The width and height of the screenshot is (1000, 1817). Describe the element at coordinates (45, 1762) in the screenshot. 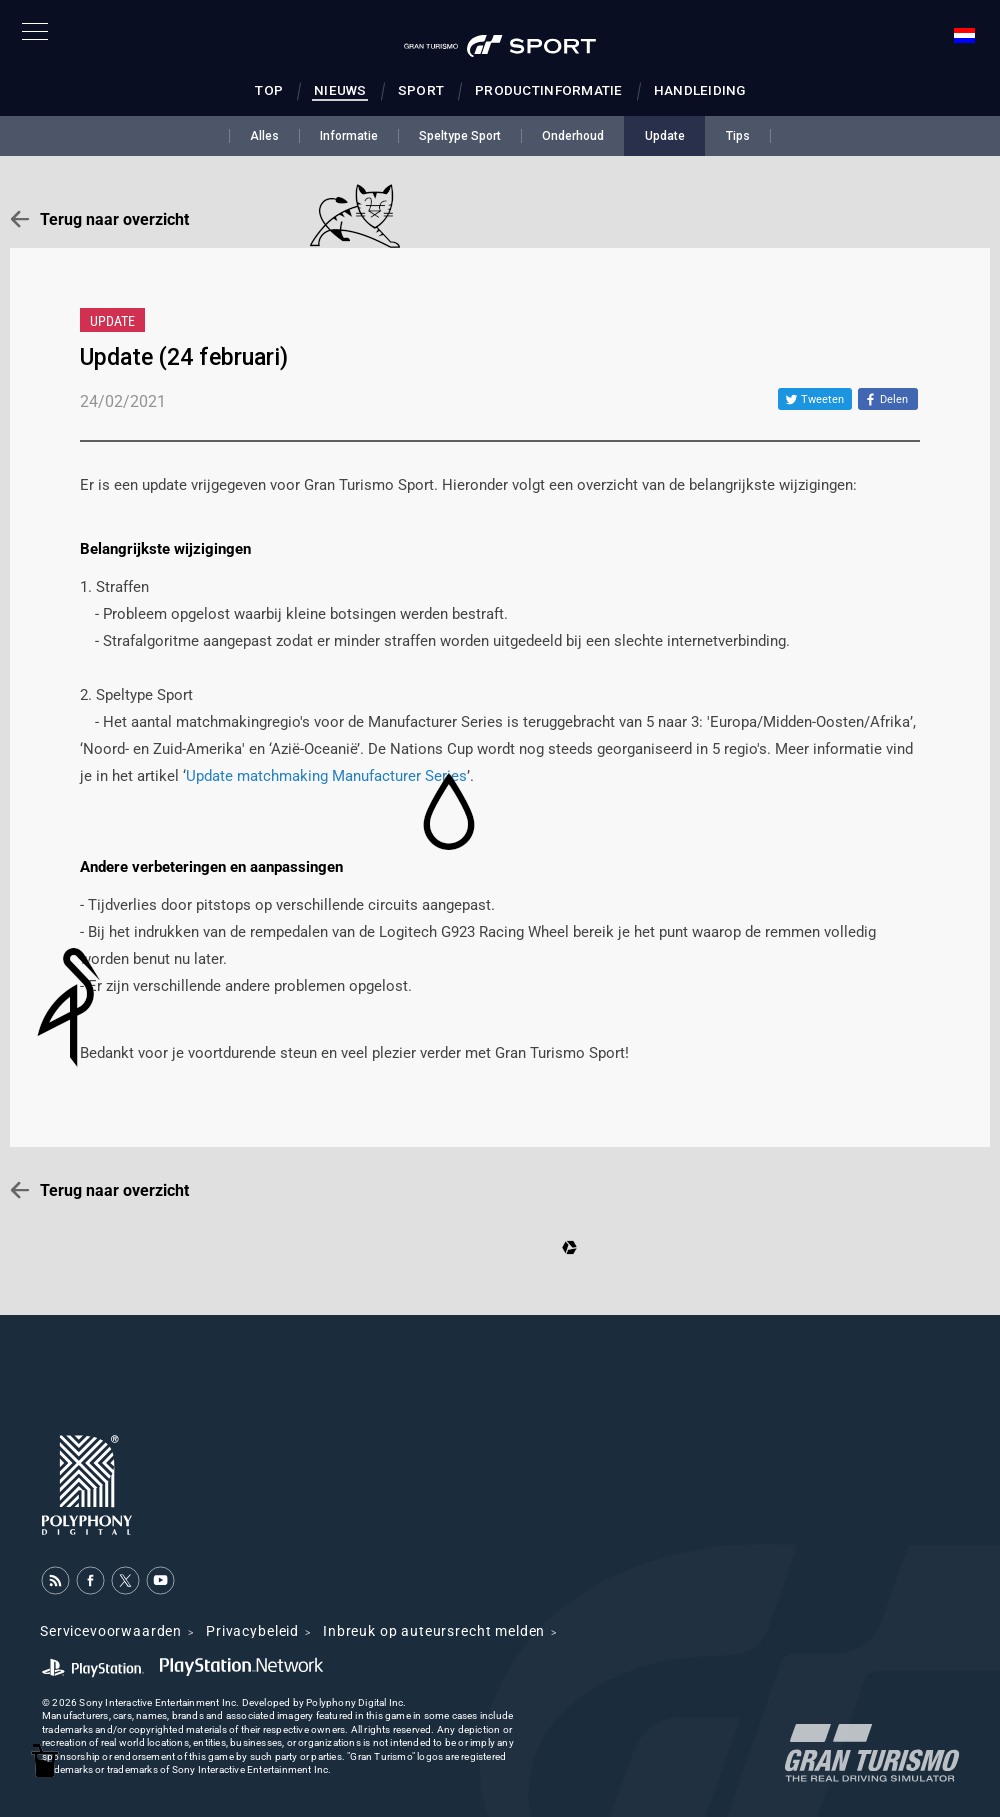

I see `view food and drink options` at that location.